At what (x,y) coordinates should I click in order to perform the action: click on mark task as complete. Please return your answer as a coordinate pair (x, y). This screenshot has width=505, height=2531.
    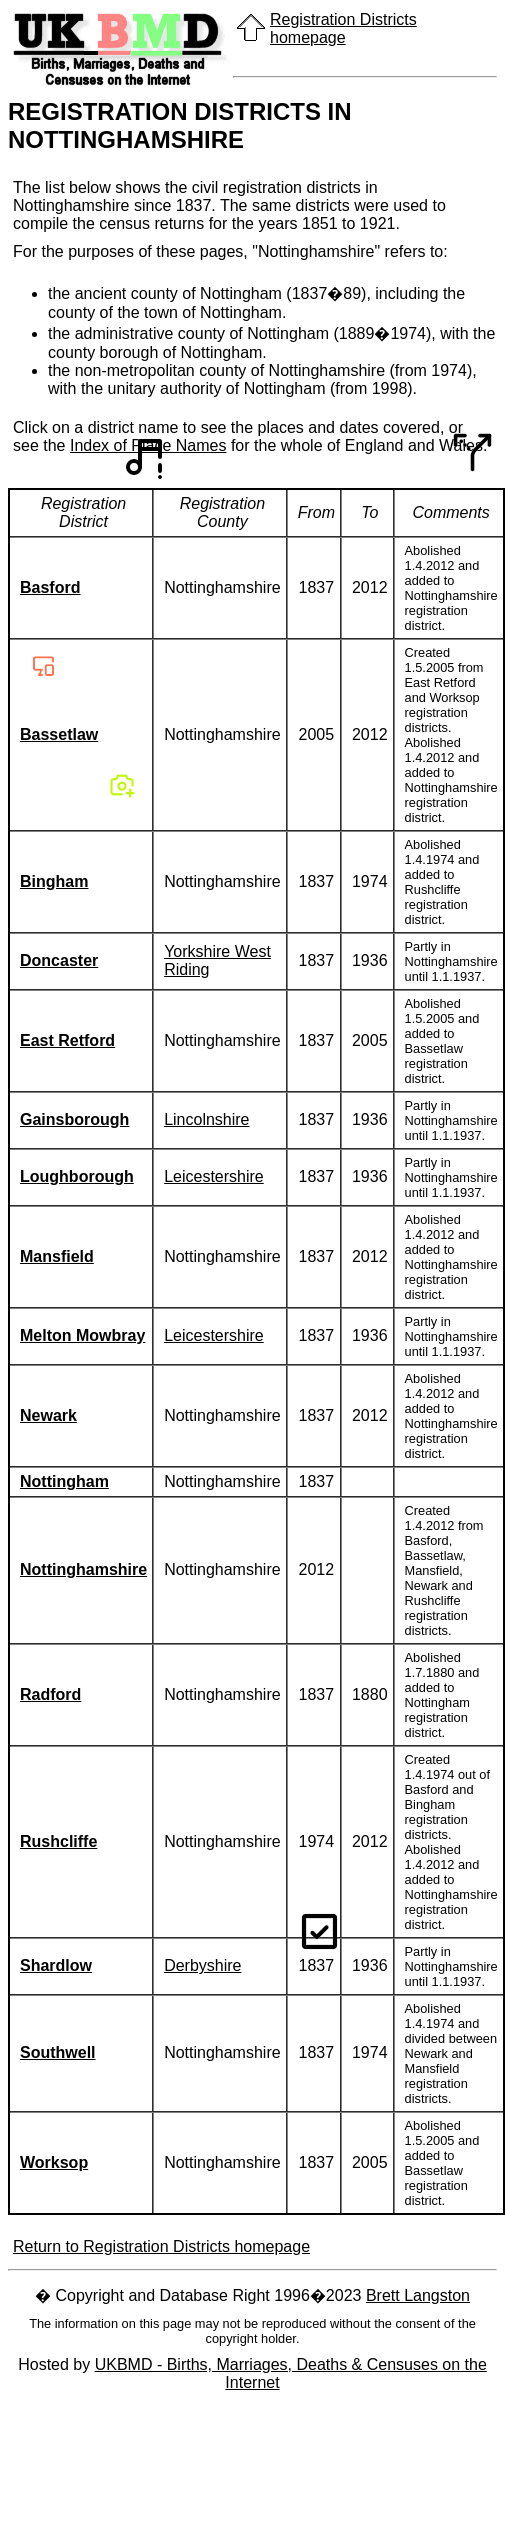
    Looking at the image, I should click on (319, 1931).